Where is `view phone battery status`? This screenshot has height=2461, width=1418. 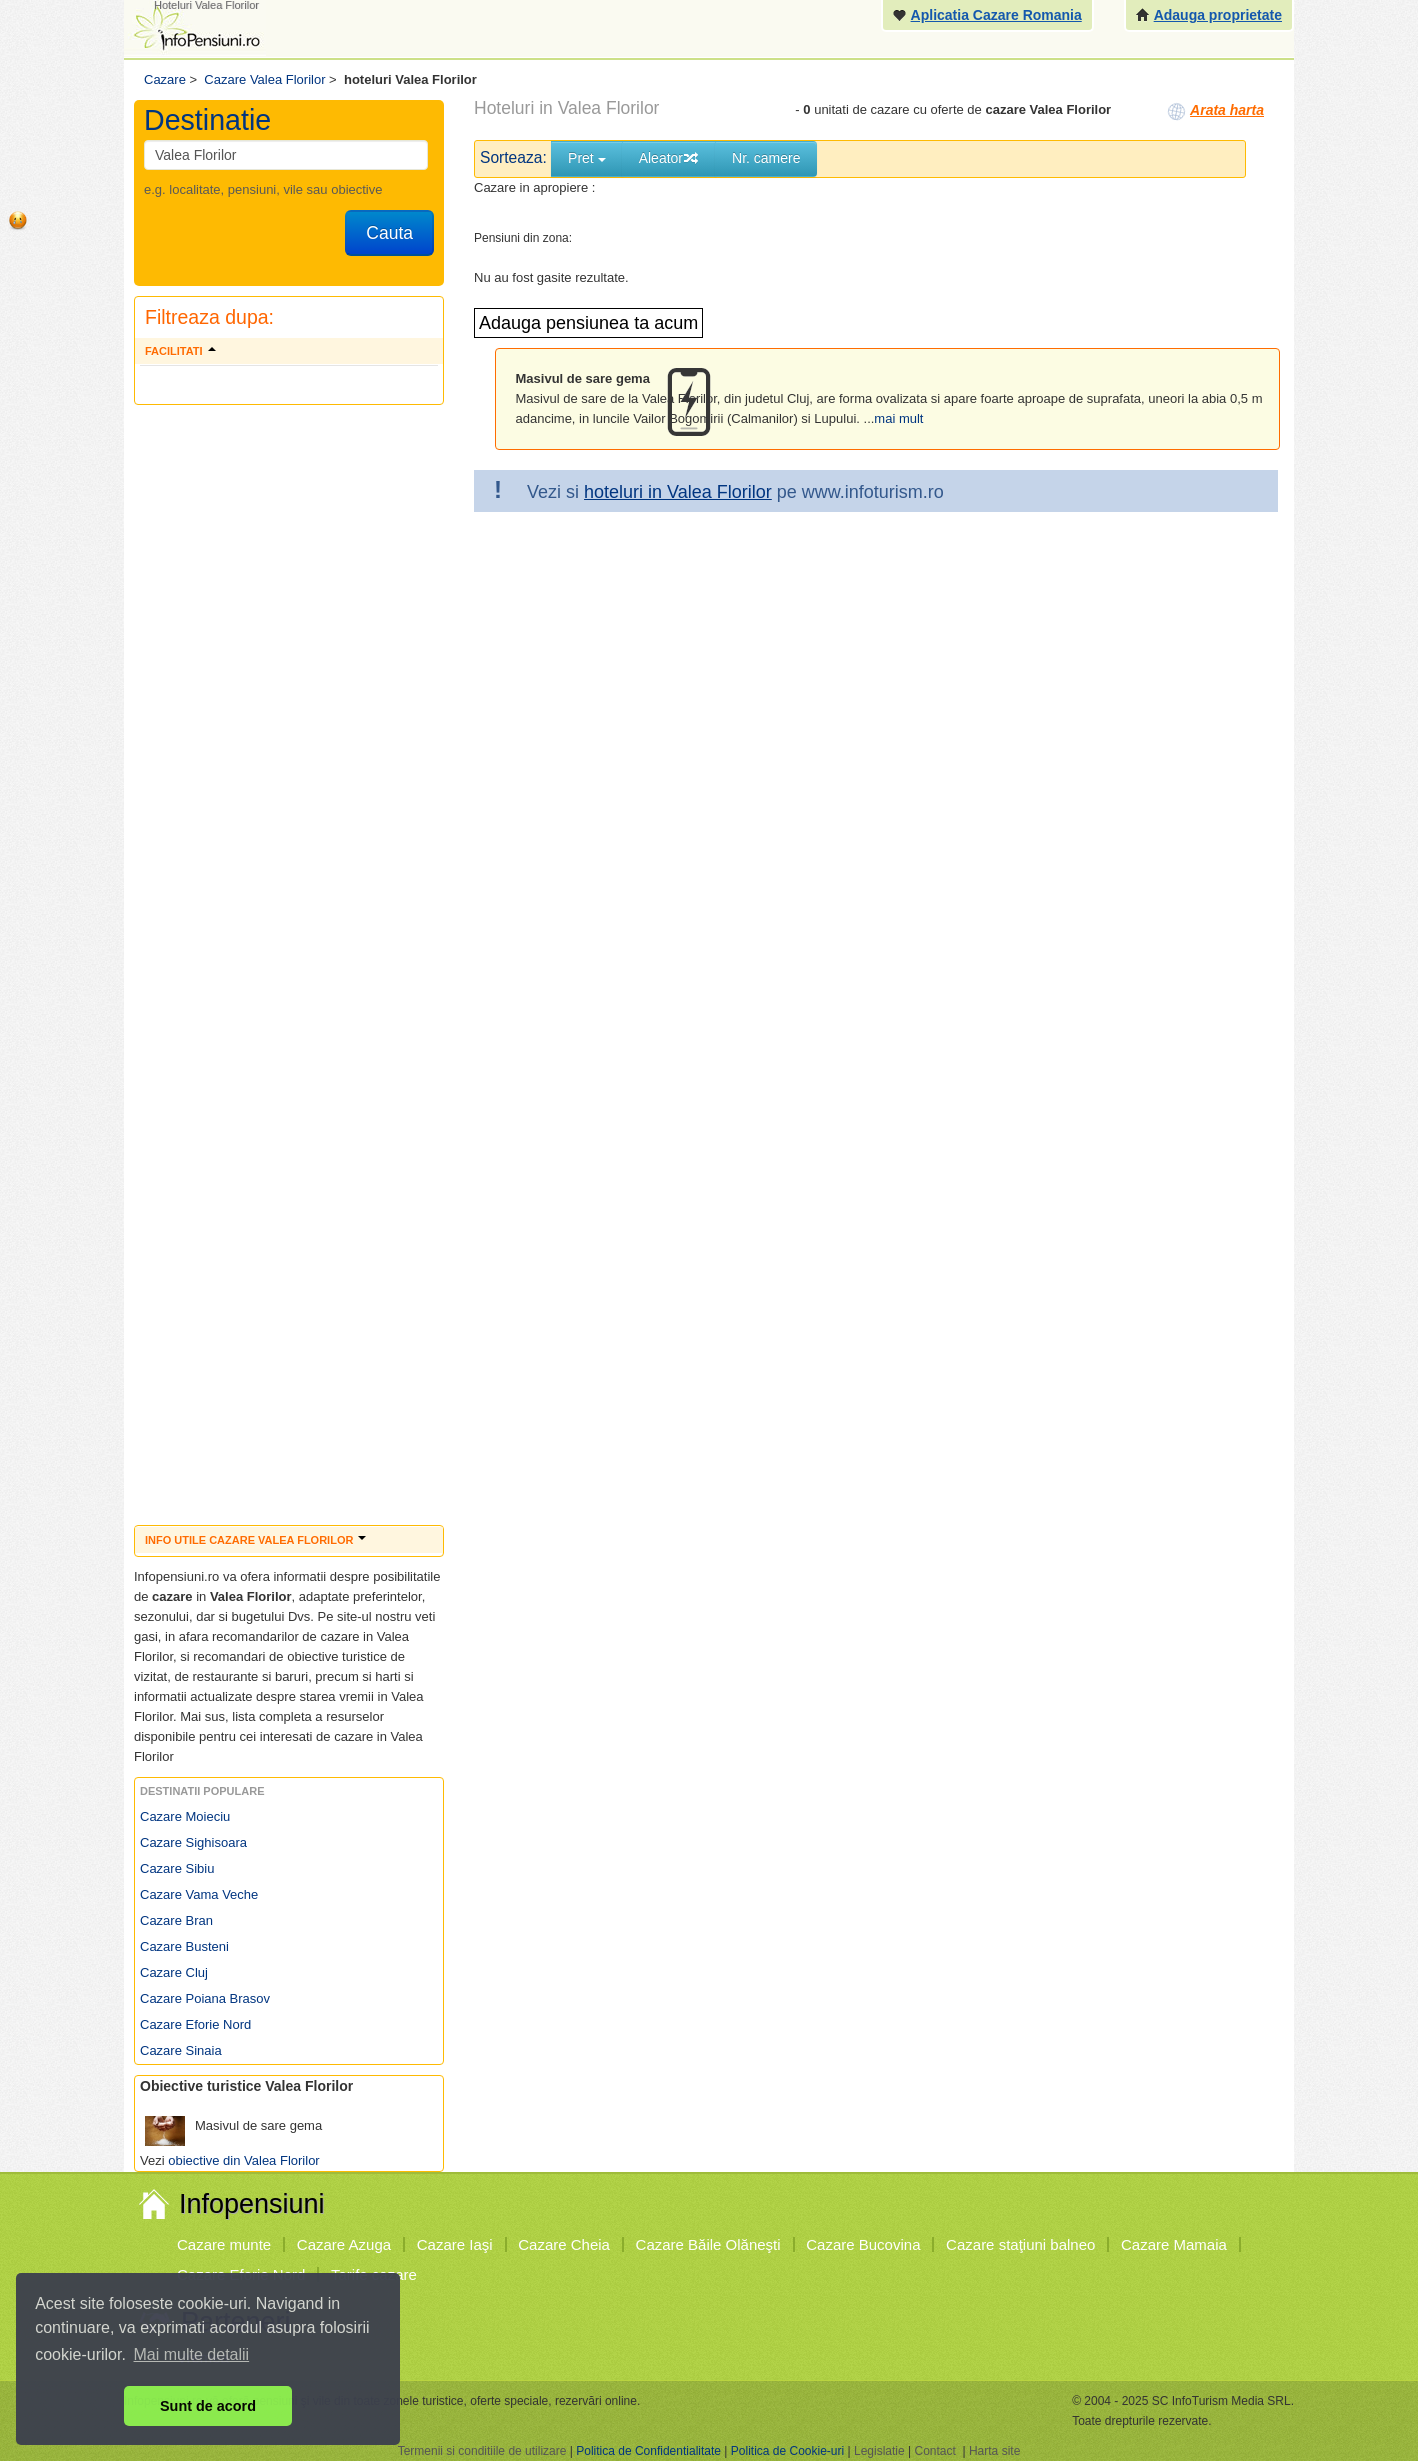
view phone battery status is located at coordinates (689, 402).